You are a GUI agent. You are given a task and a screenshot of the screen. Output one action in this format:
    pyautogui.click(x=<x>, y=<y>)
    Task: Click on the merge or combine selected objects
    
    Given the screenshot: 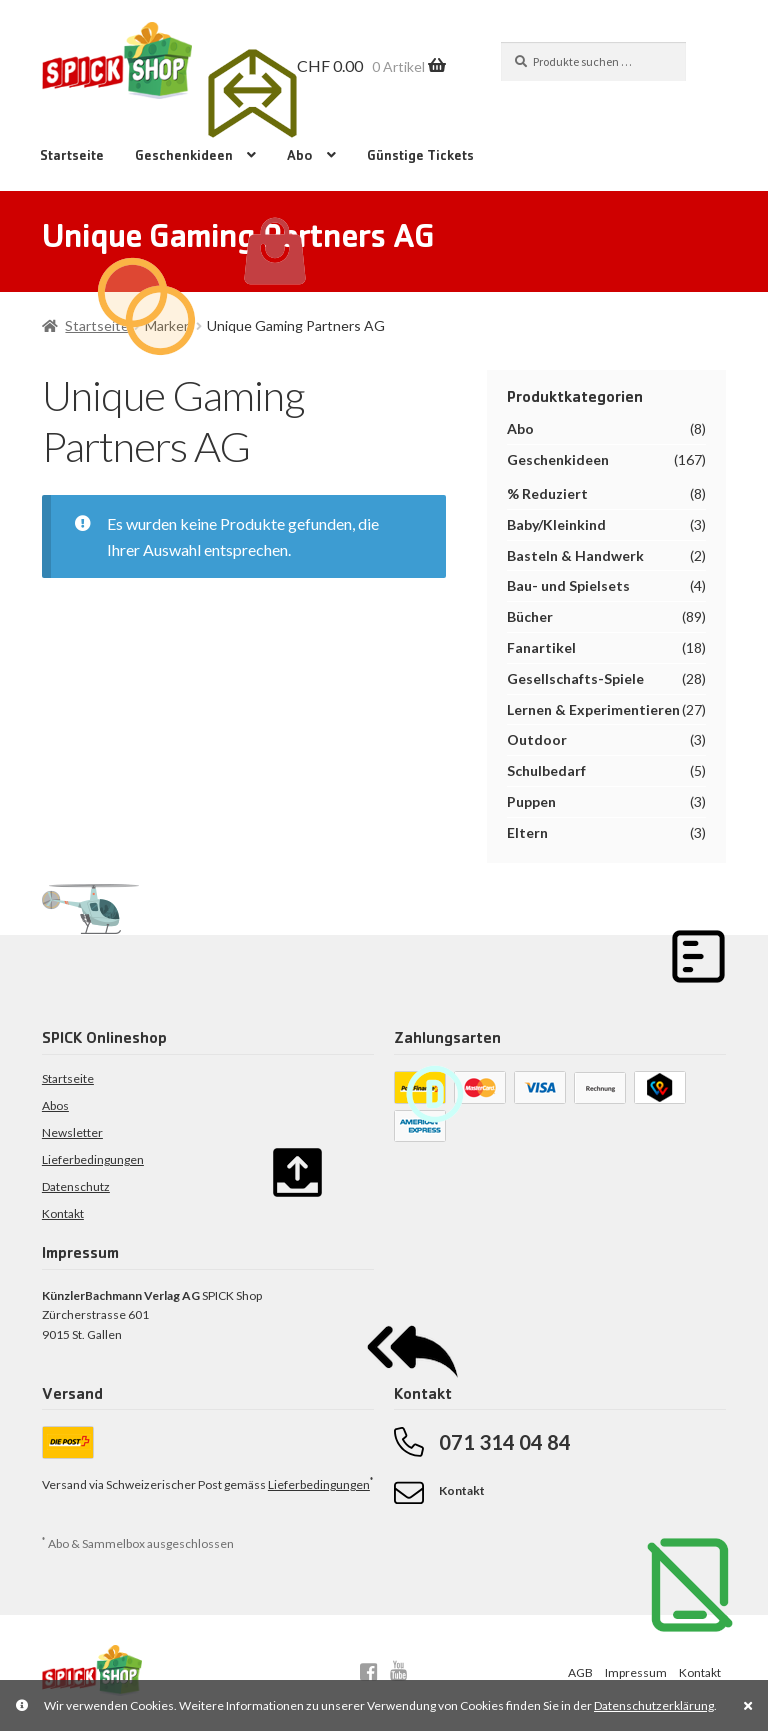 What is the action you would take?
    pyautogui.click(x=146, y=306)
    